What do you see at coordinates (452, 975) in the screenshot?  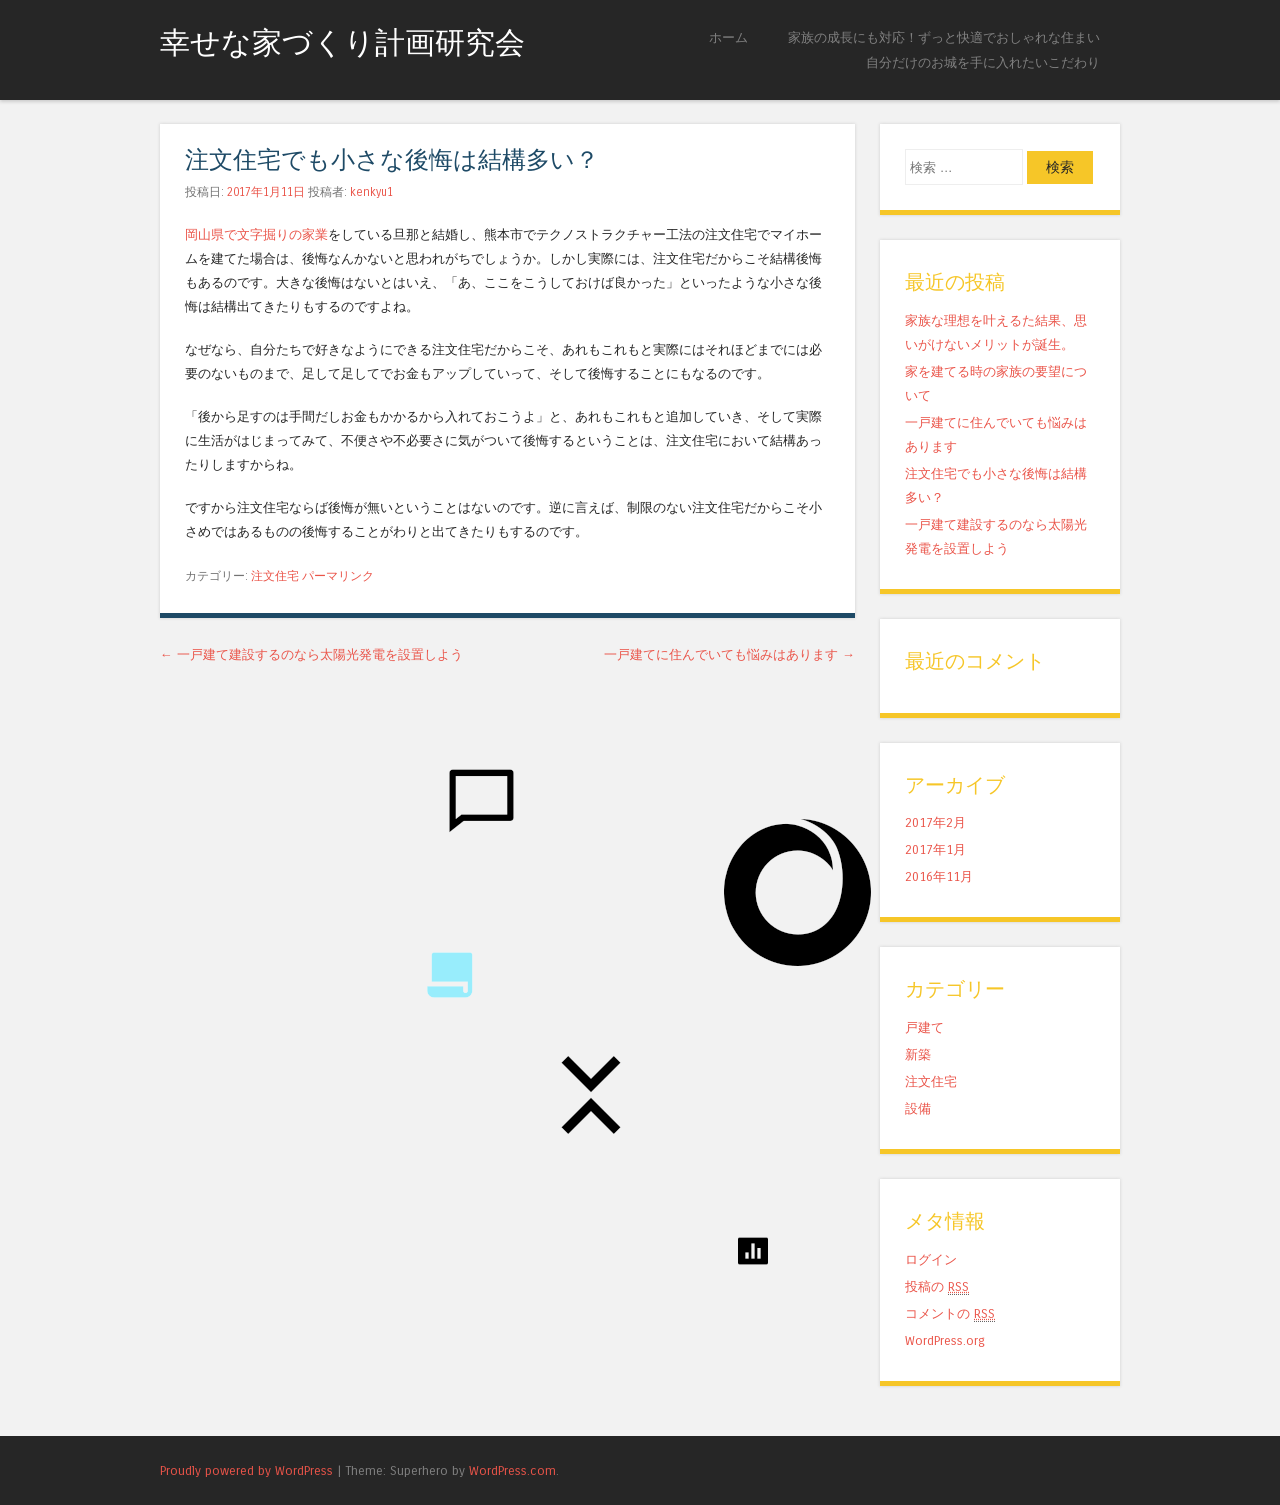 I see `view document or paper file` at bounding box center [452, 975].